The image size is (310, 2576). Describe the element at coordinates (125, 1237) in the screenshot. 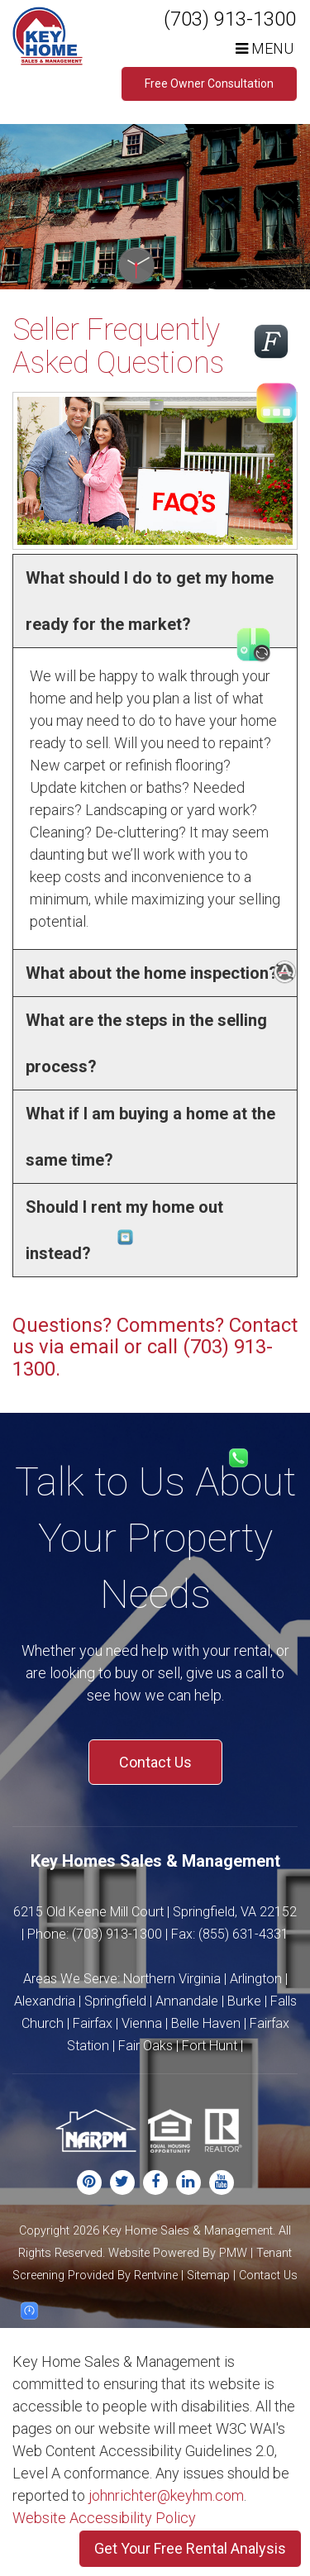

I see `view network adapter settings` at that location.